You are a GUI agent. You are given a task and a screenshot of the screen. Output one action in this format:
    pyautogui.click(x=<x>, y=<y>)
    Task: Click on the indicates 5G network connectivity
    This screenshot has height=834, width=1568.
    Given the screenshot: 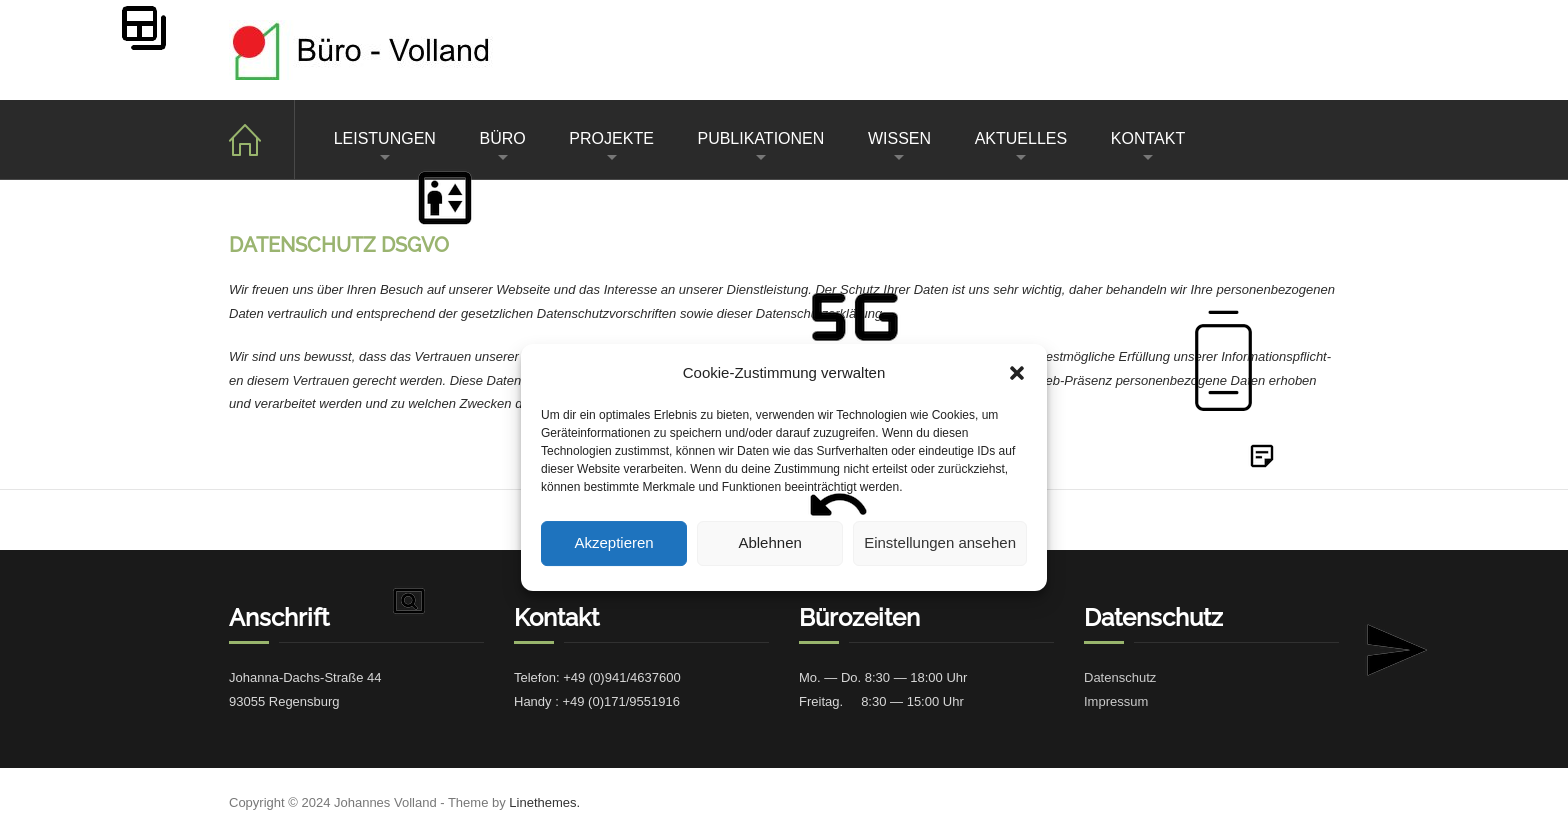 What is the action you would take?
    pyautogui.click(x=855, y=317)
    